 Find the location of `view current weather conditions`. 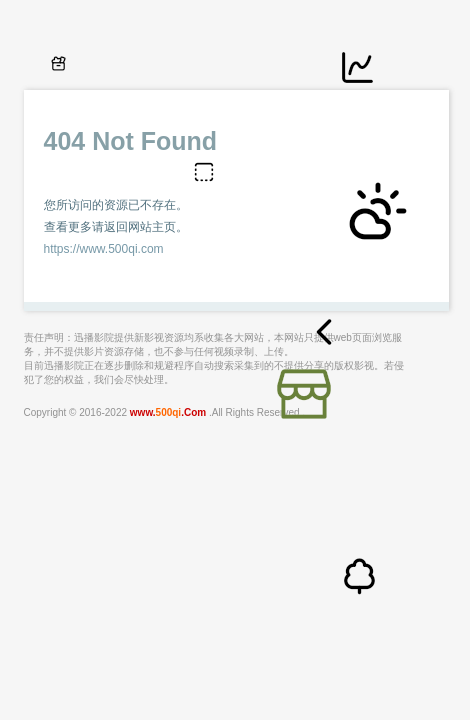

view current weather conditions is located at coordinates (378, 211).